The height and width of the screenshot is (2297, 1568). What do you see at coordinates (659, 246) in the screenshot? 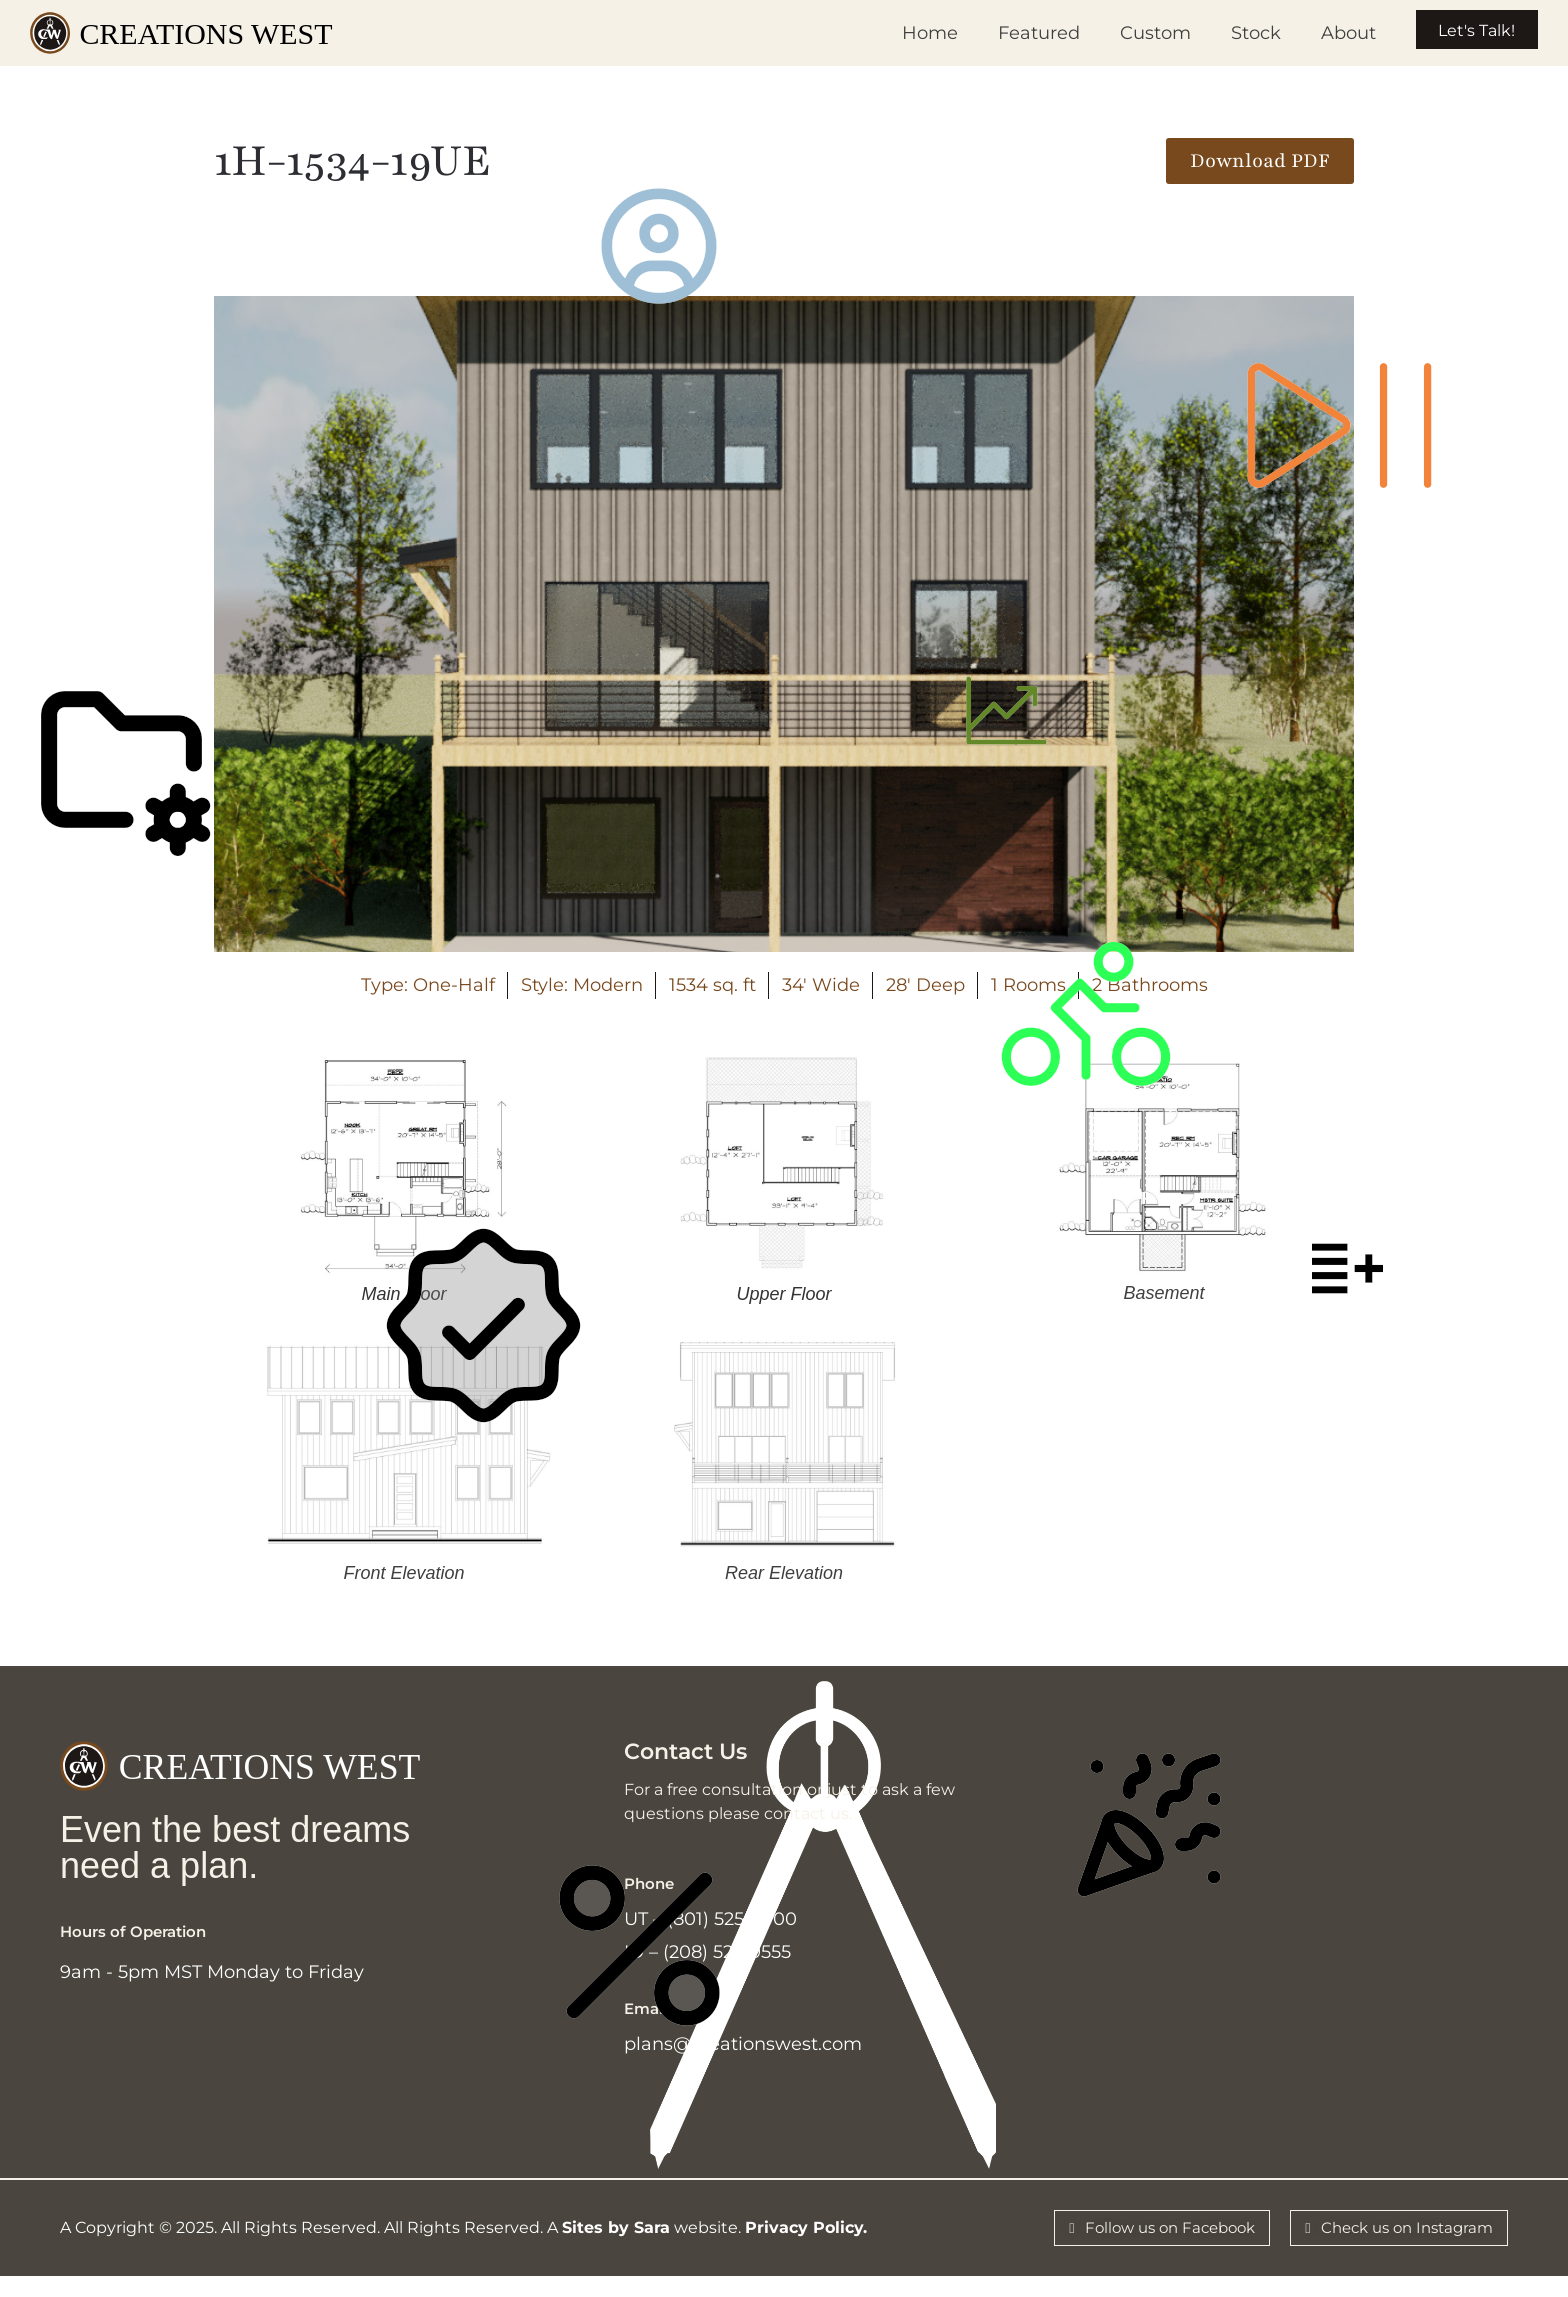
I see `view your profile` at bounding box center [659, 246].